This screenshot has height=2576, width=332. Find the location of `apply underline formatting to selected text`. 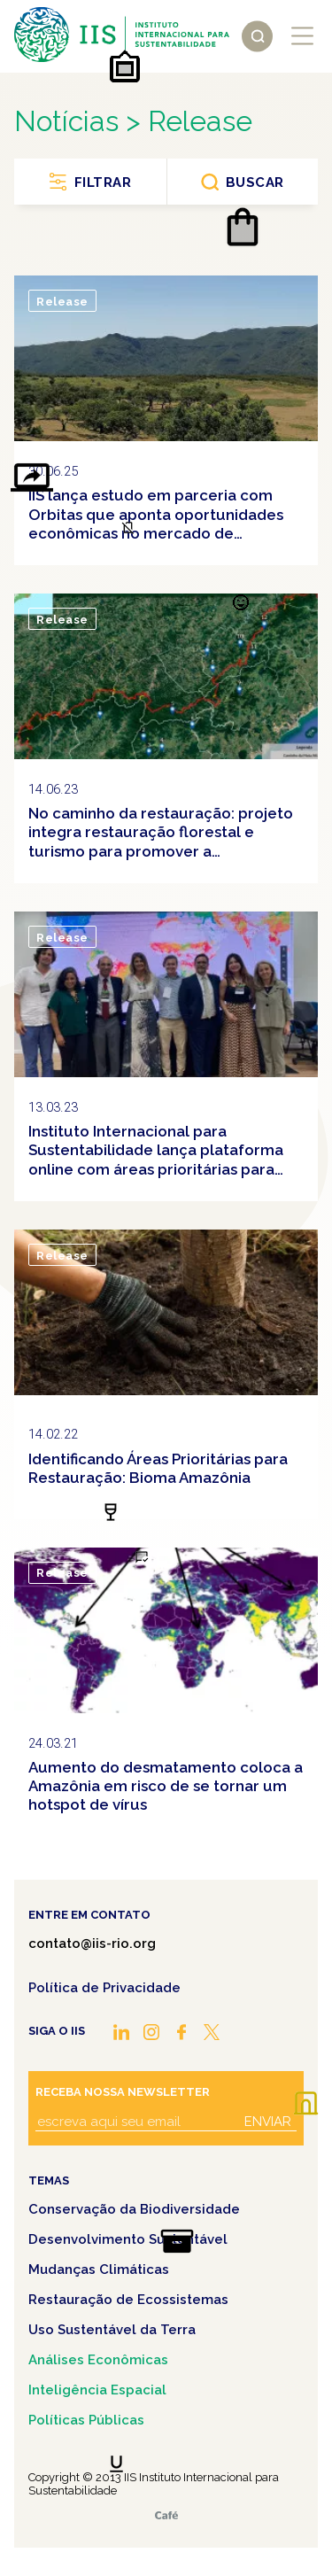

apply underline formatting to selected text is located at coordinates (116, 2463).